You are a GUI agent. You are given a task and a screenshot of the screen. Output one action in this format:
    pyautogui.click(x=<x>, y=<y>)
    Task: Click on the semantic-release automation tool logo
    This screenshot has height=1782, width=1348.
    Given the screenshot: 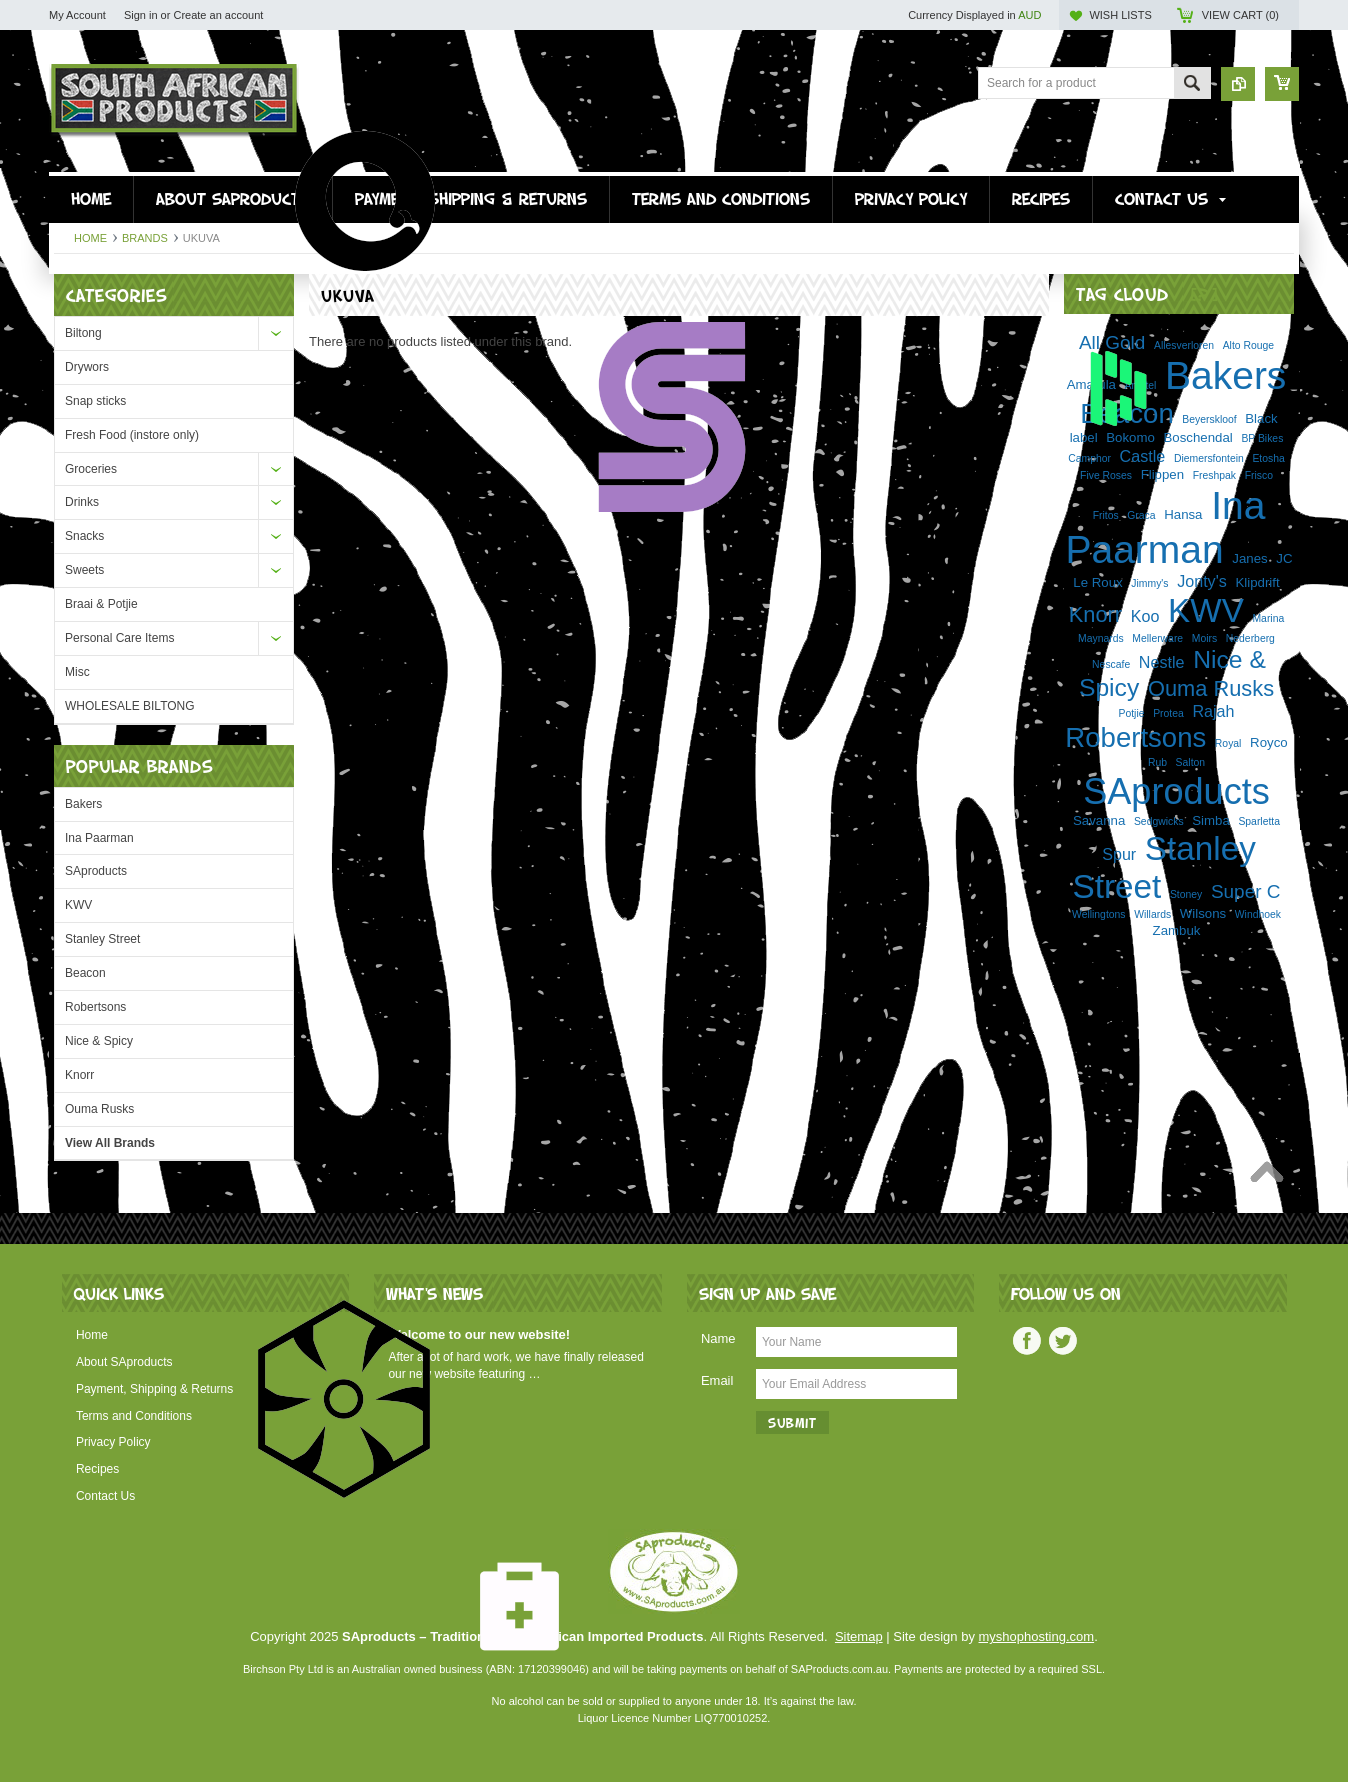 What is the action you would take?
    pyautogui.click(x=344, y=1399)
    